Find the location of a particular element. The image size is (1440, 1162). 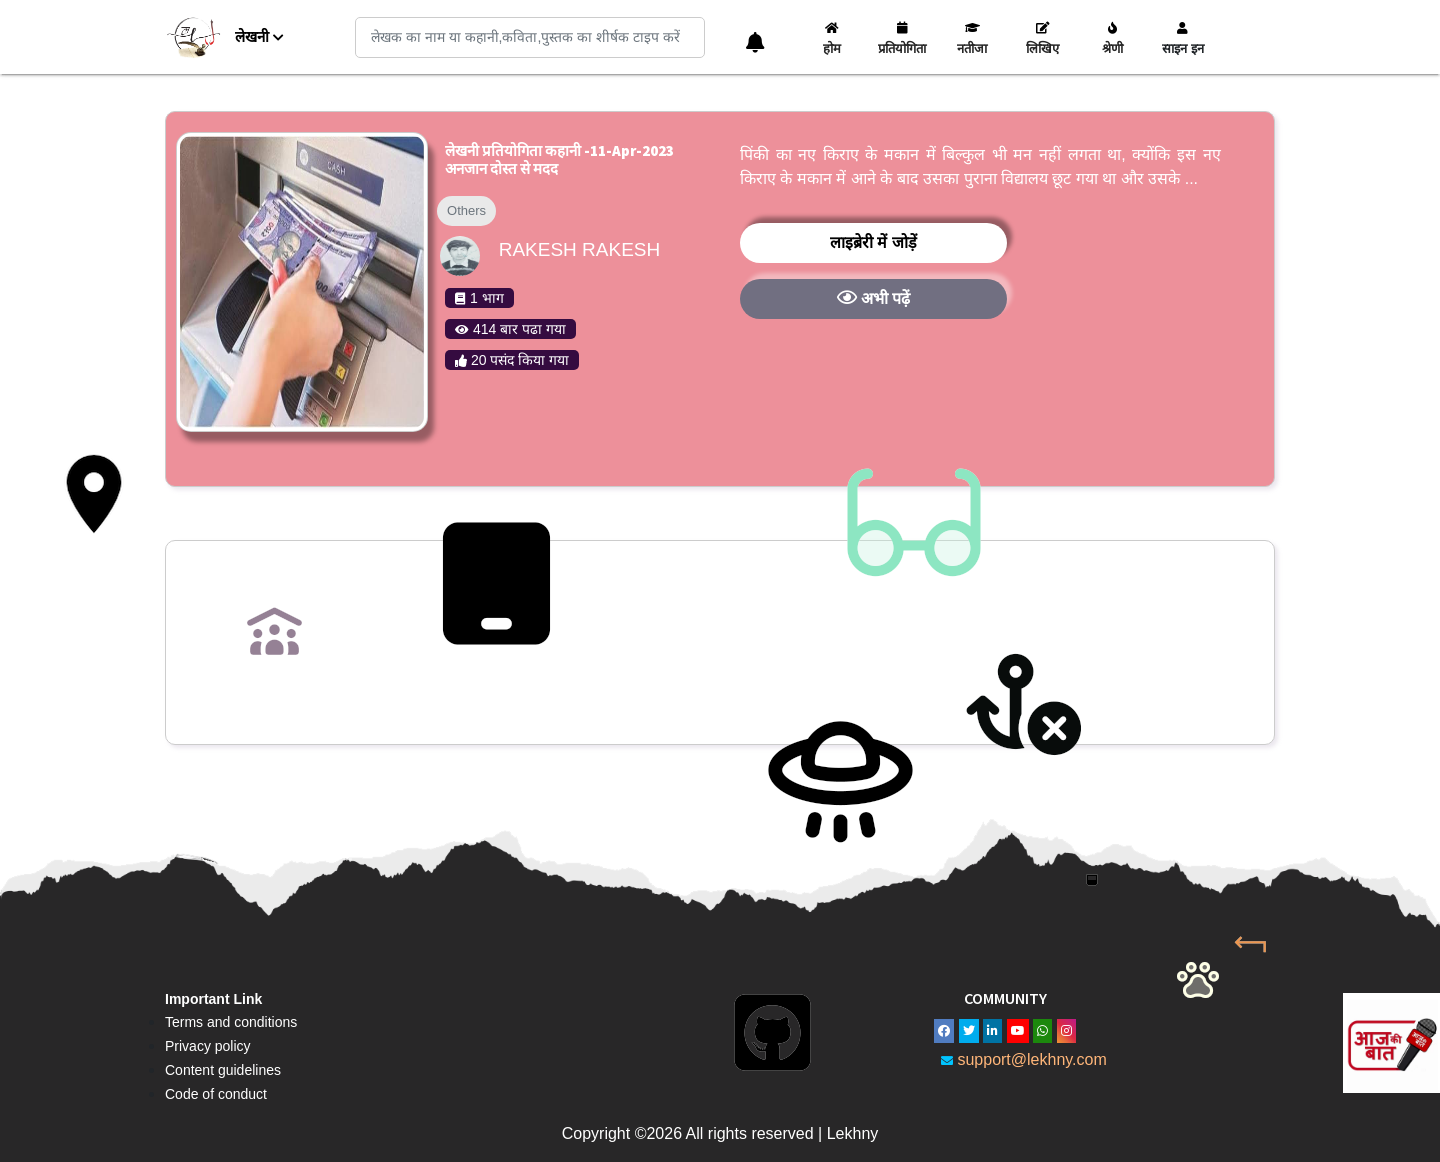

go back to previous screen is located at coordinates (1250, 944).